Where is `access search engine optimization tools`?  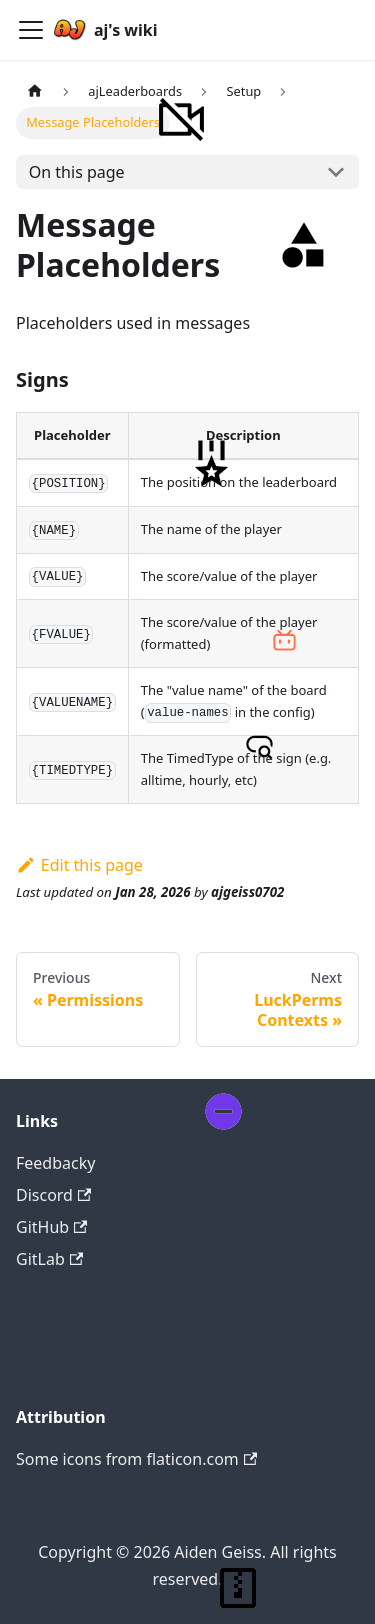 access search engine optimization tools is located at coordinates (259, 746).